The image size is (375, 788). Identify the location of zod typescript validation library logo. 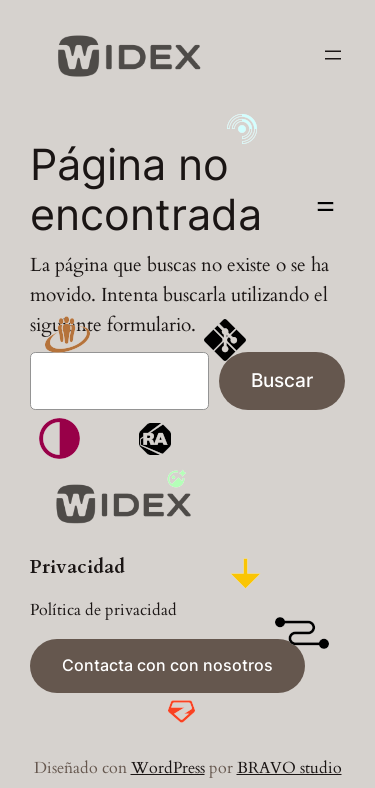
(181, 711).